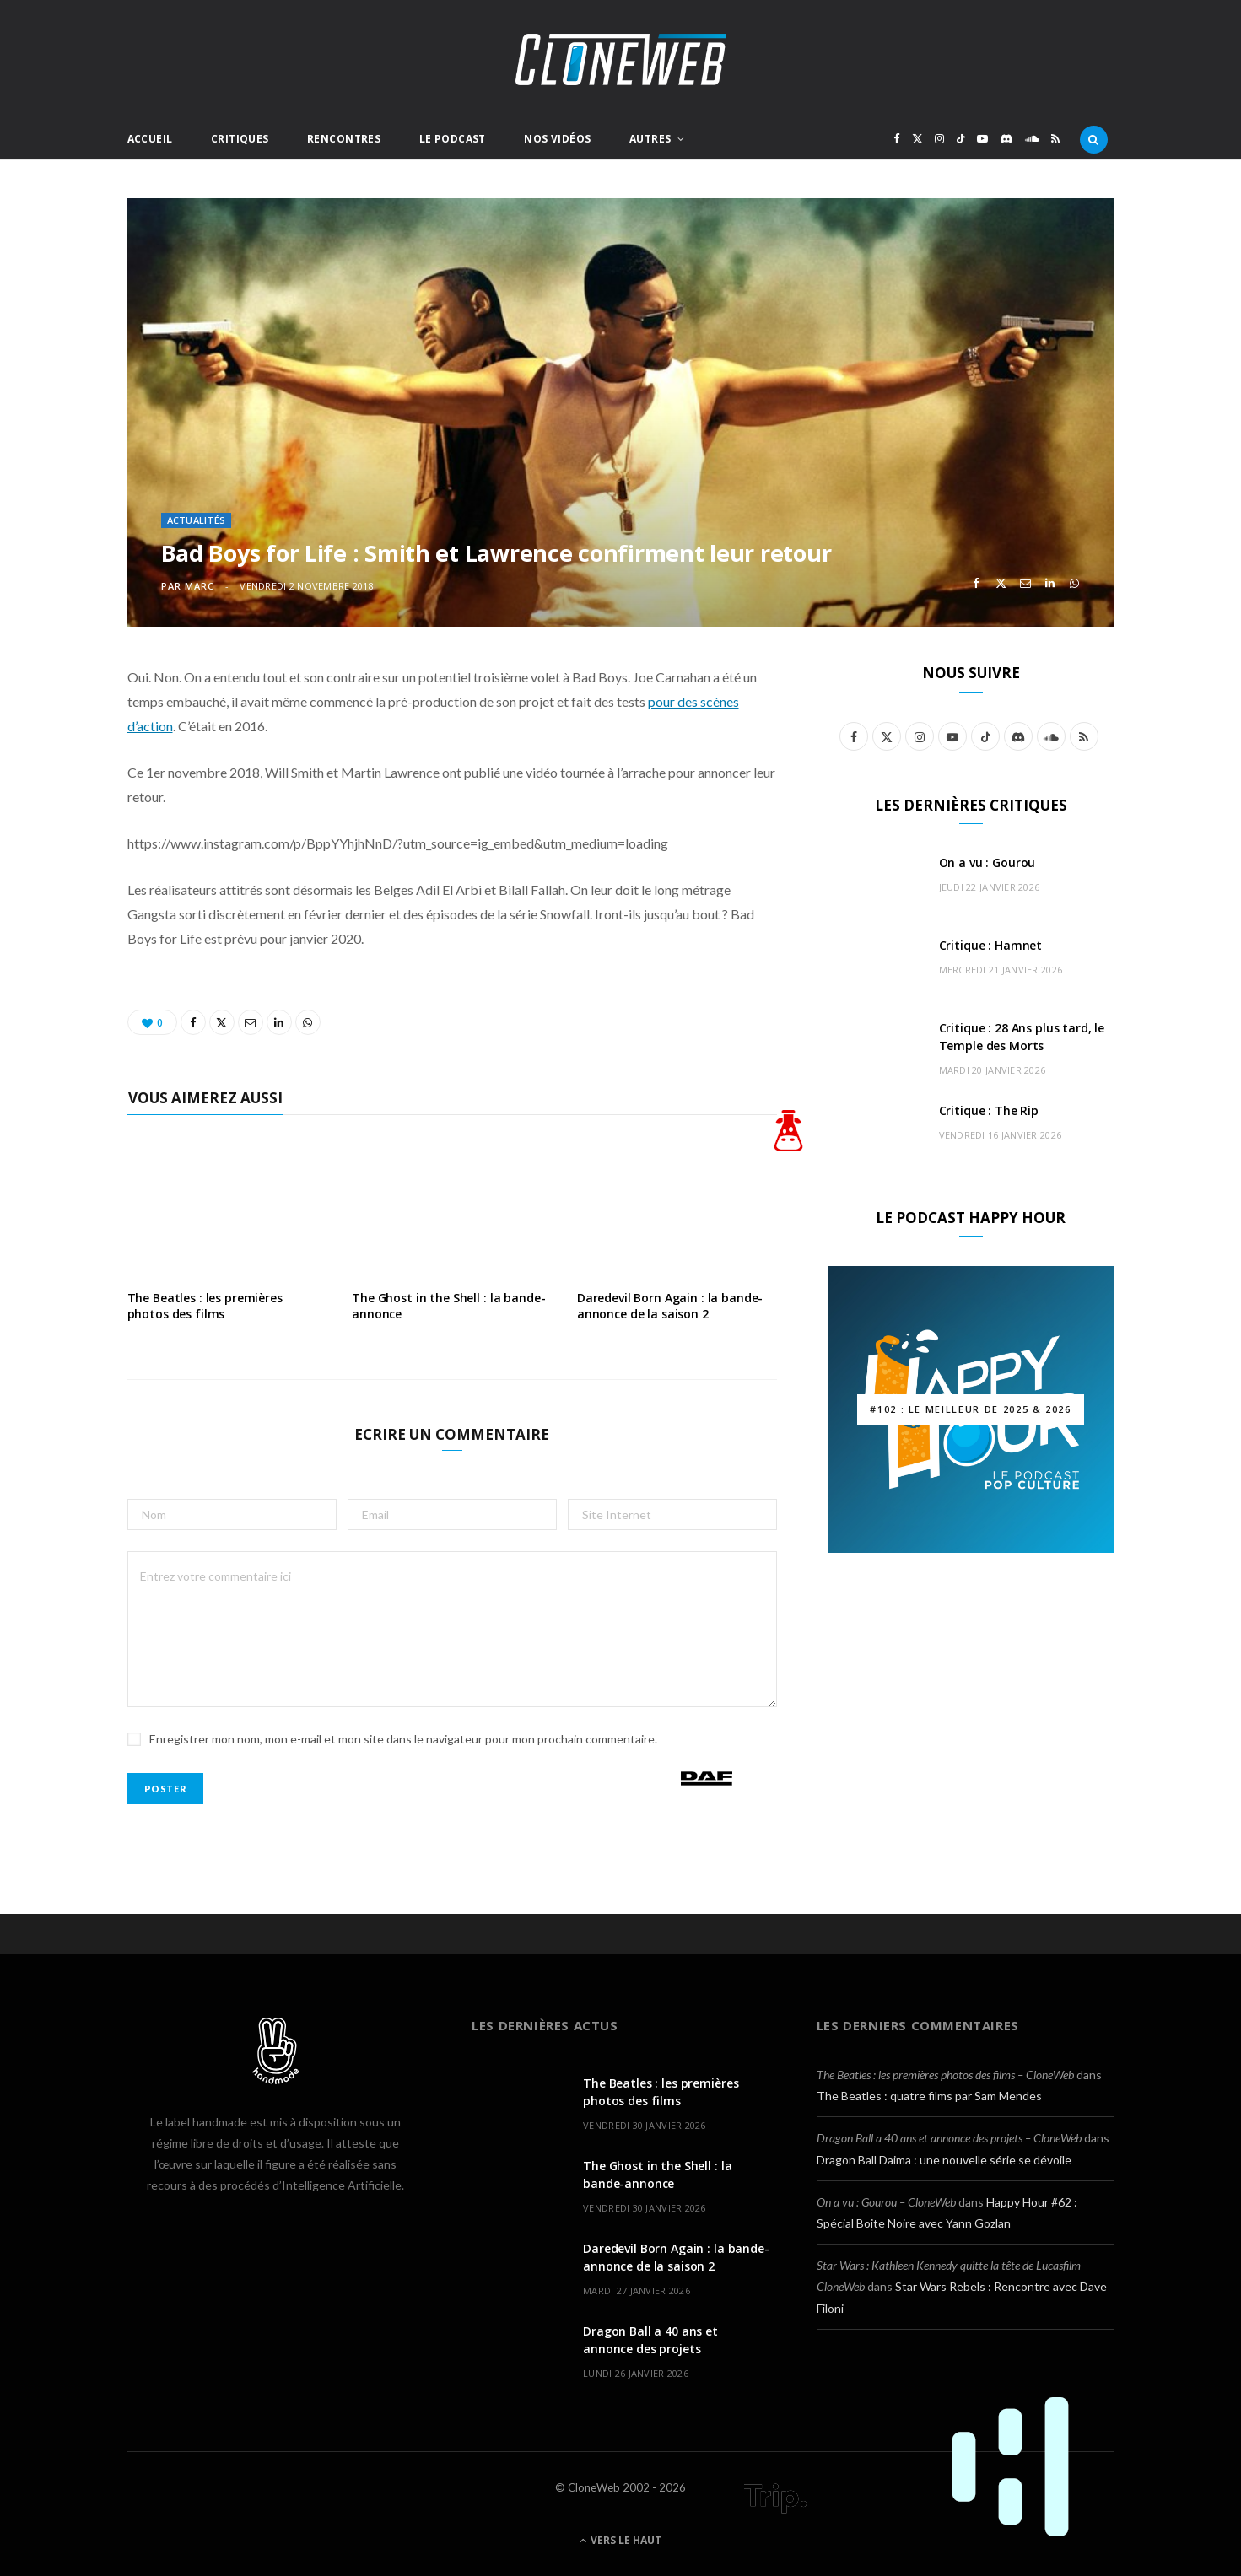 The image size is (1241, 2576). What do you see at coordinates (775, 2498) in the screenshot?
I see `open the Trip.com app` at bounding box center [775, 2498].